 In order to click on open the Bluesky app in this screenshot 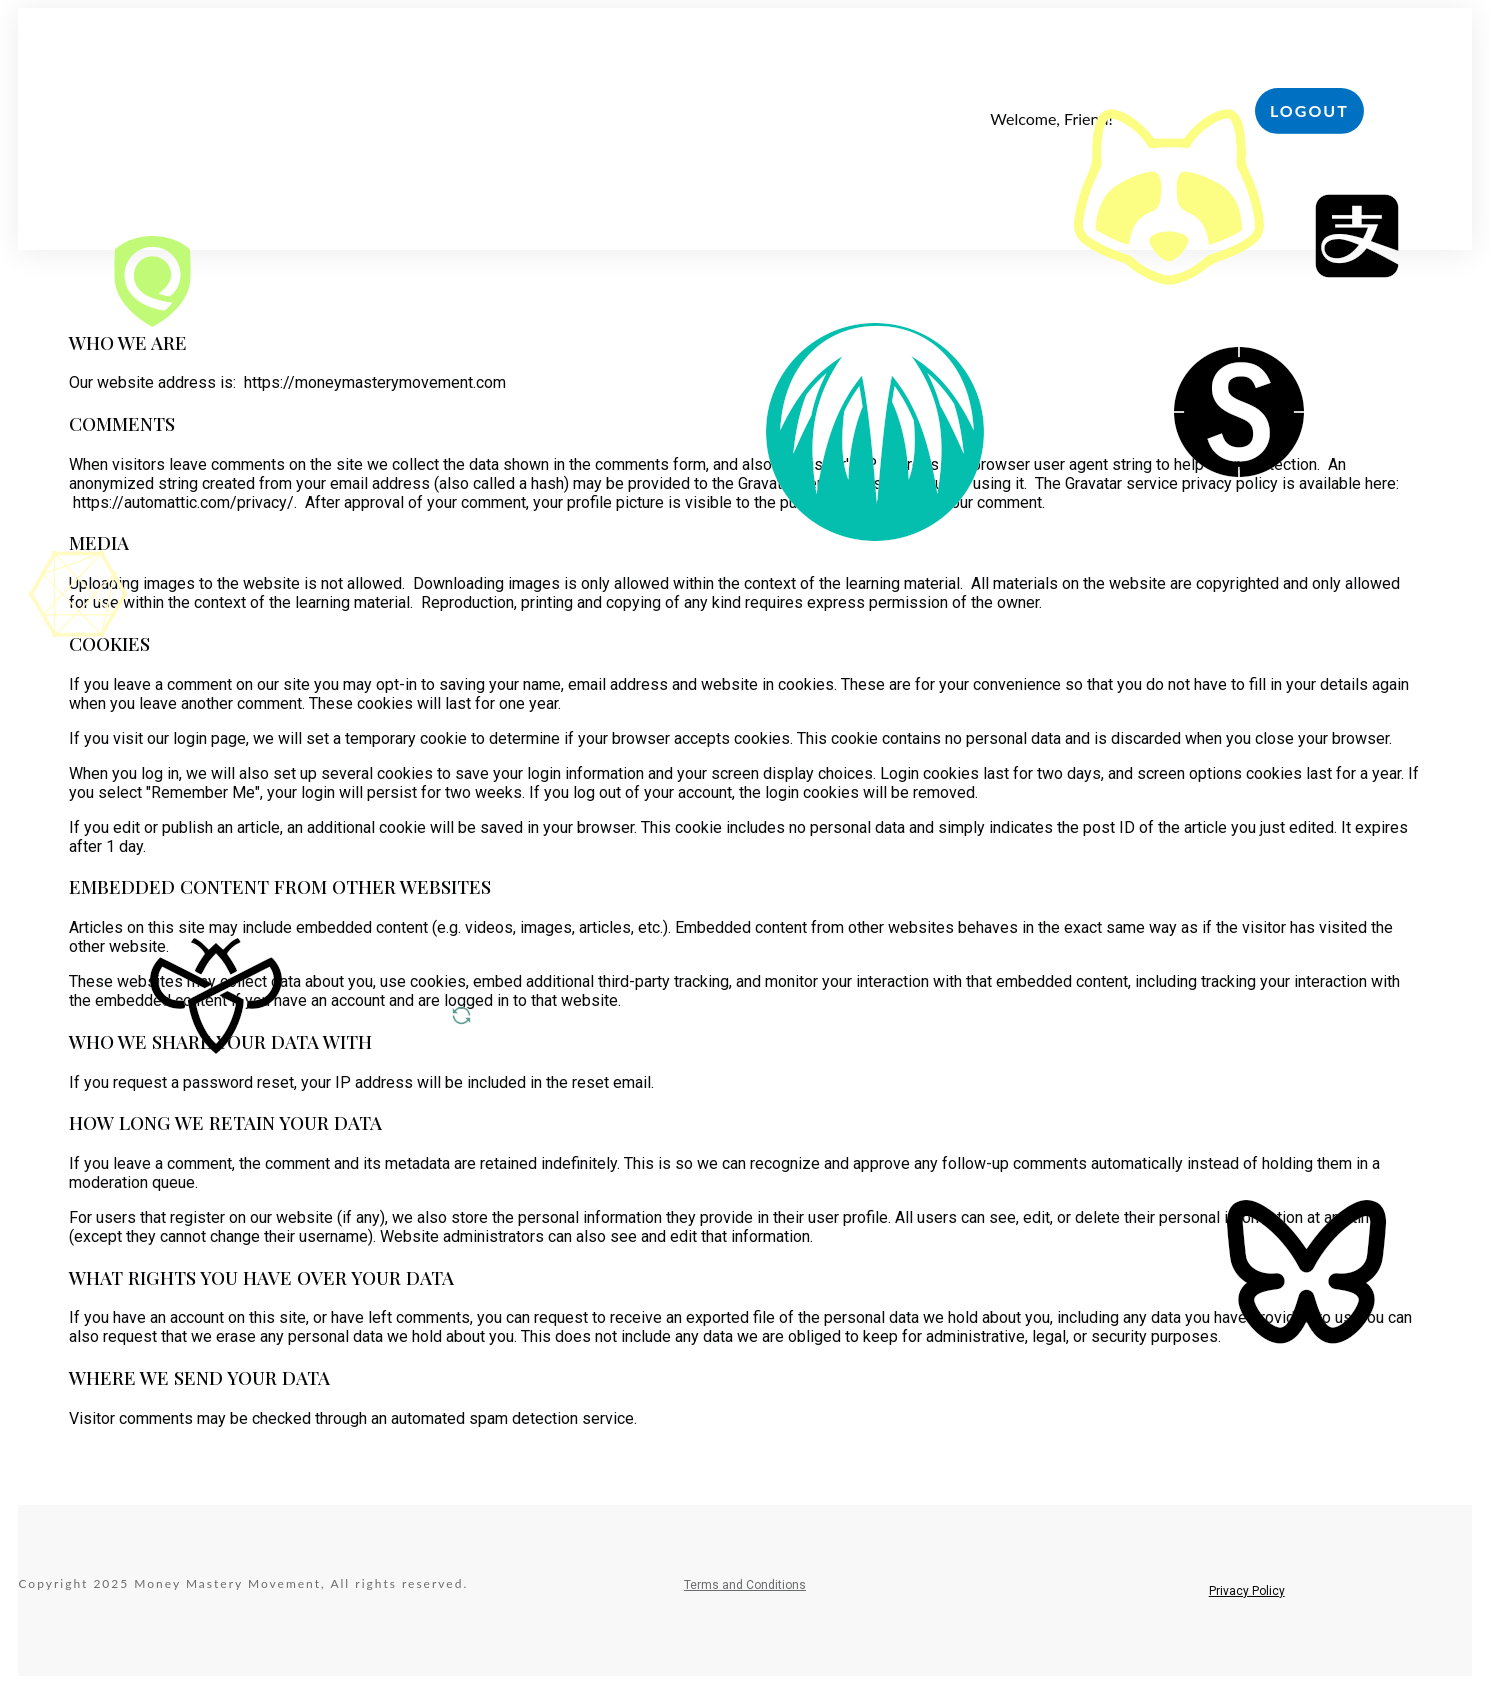, I will do `click(1306, 1268)`.